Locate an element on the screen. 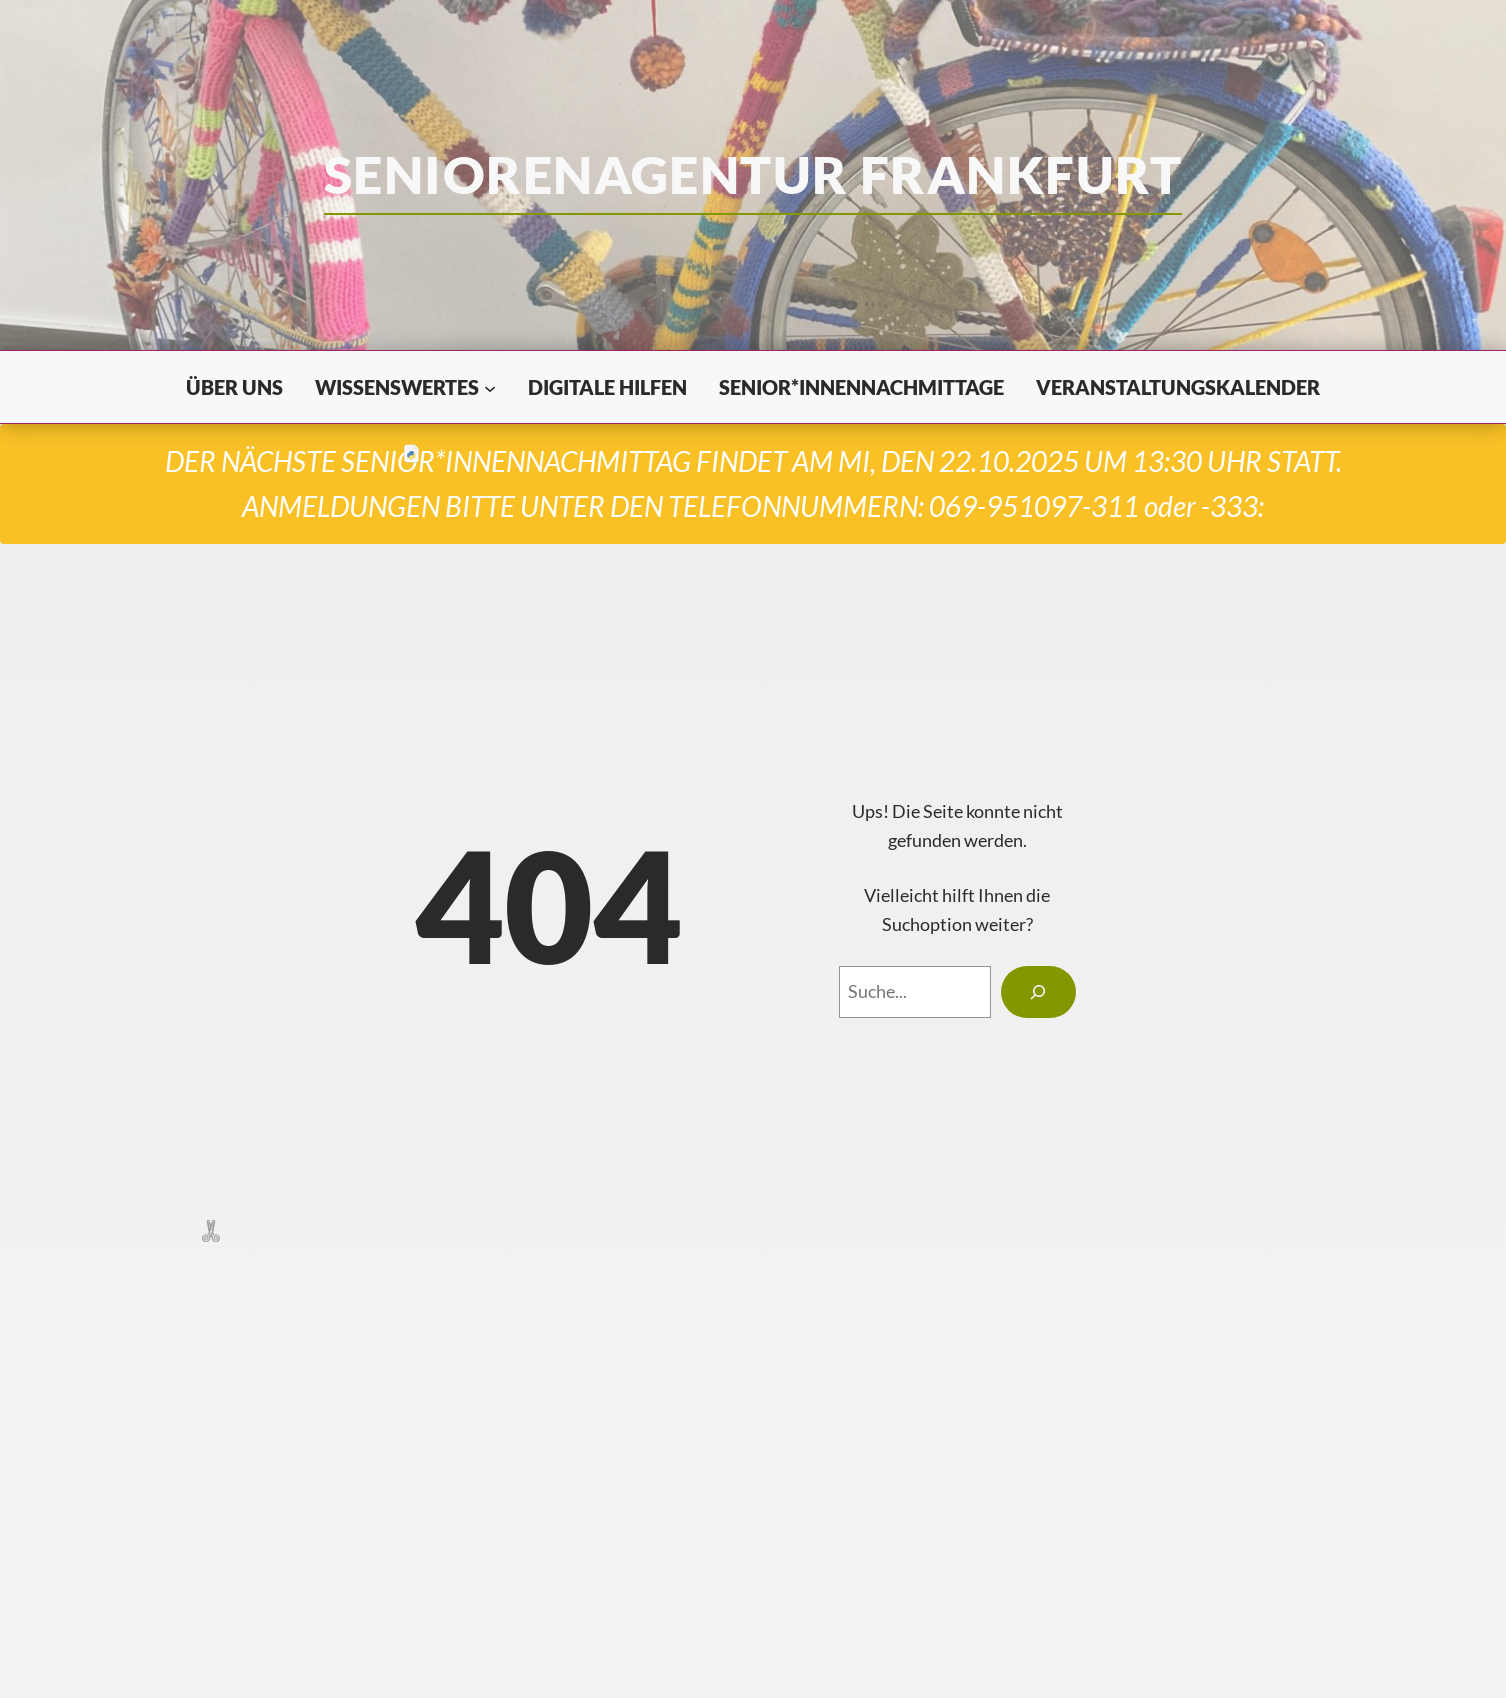 This screenshot has height=1698, width=1506. a python 3 script or source file is located at coordinates (411, 453).